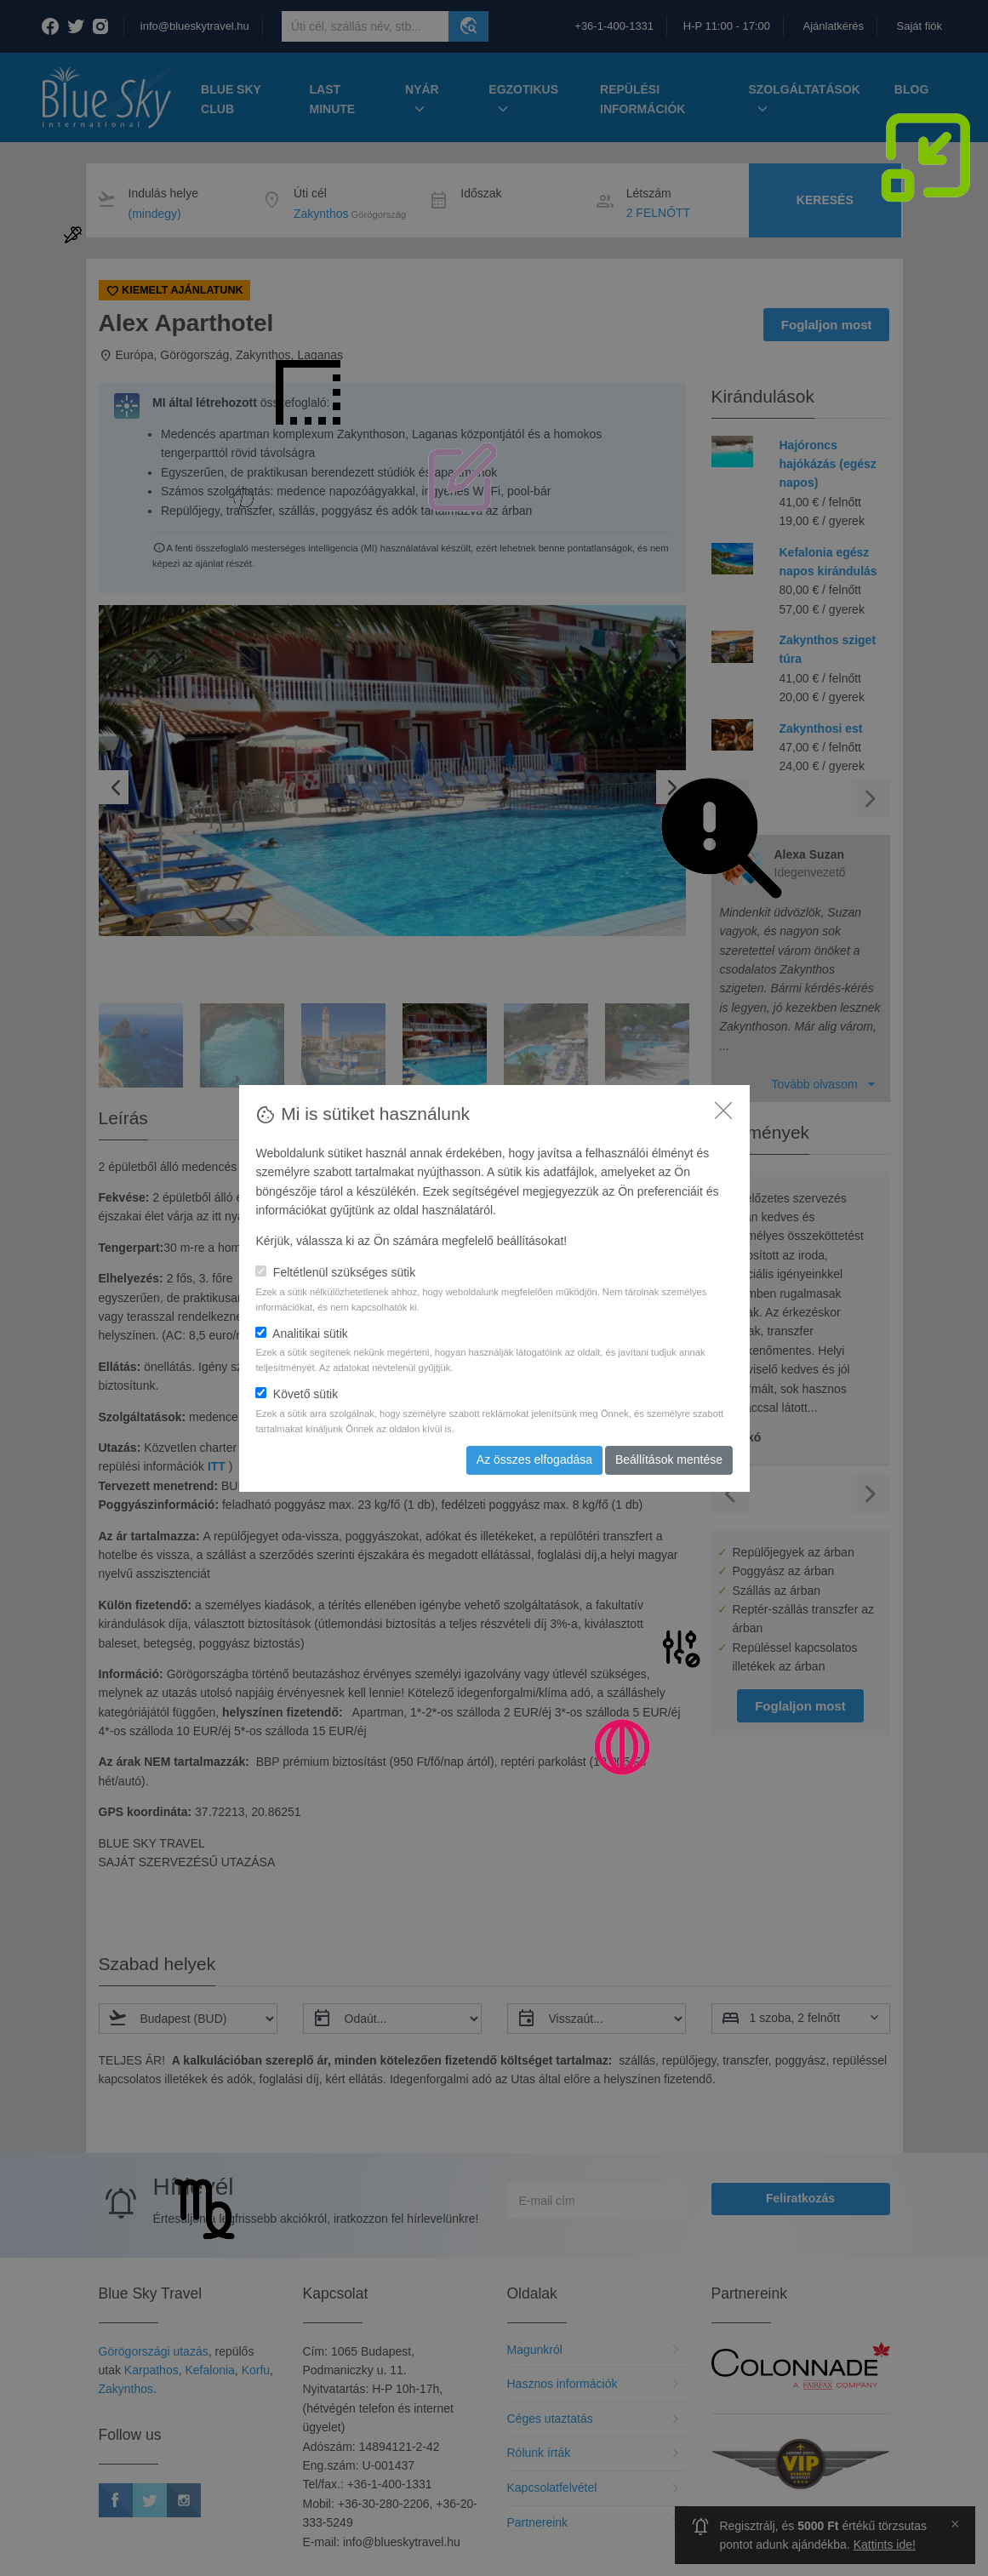 This screenshot has width=988, height=2576. Describe the element at coordinates (928, 155) in the screenshot. I see `minimize the current window` at that location.